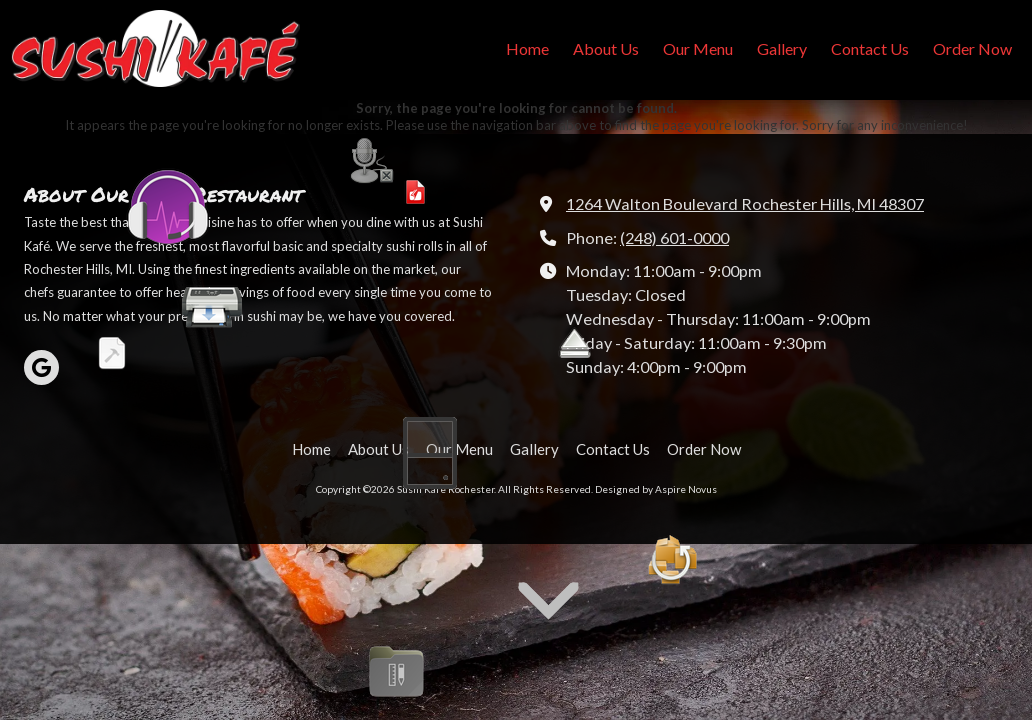 Image resolution: width=1032 pixels, height=720 pixels. Describe the element at coordinates (430, 453) in the screenshot. I see `scan a document or image` at that location.